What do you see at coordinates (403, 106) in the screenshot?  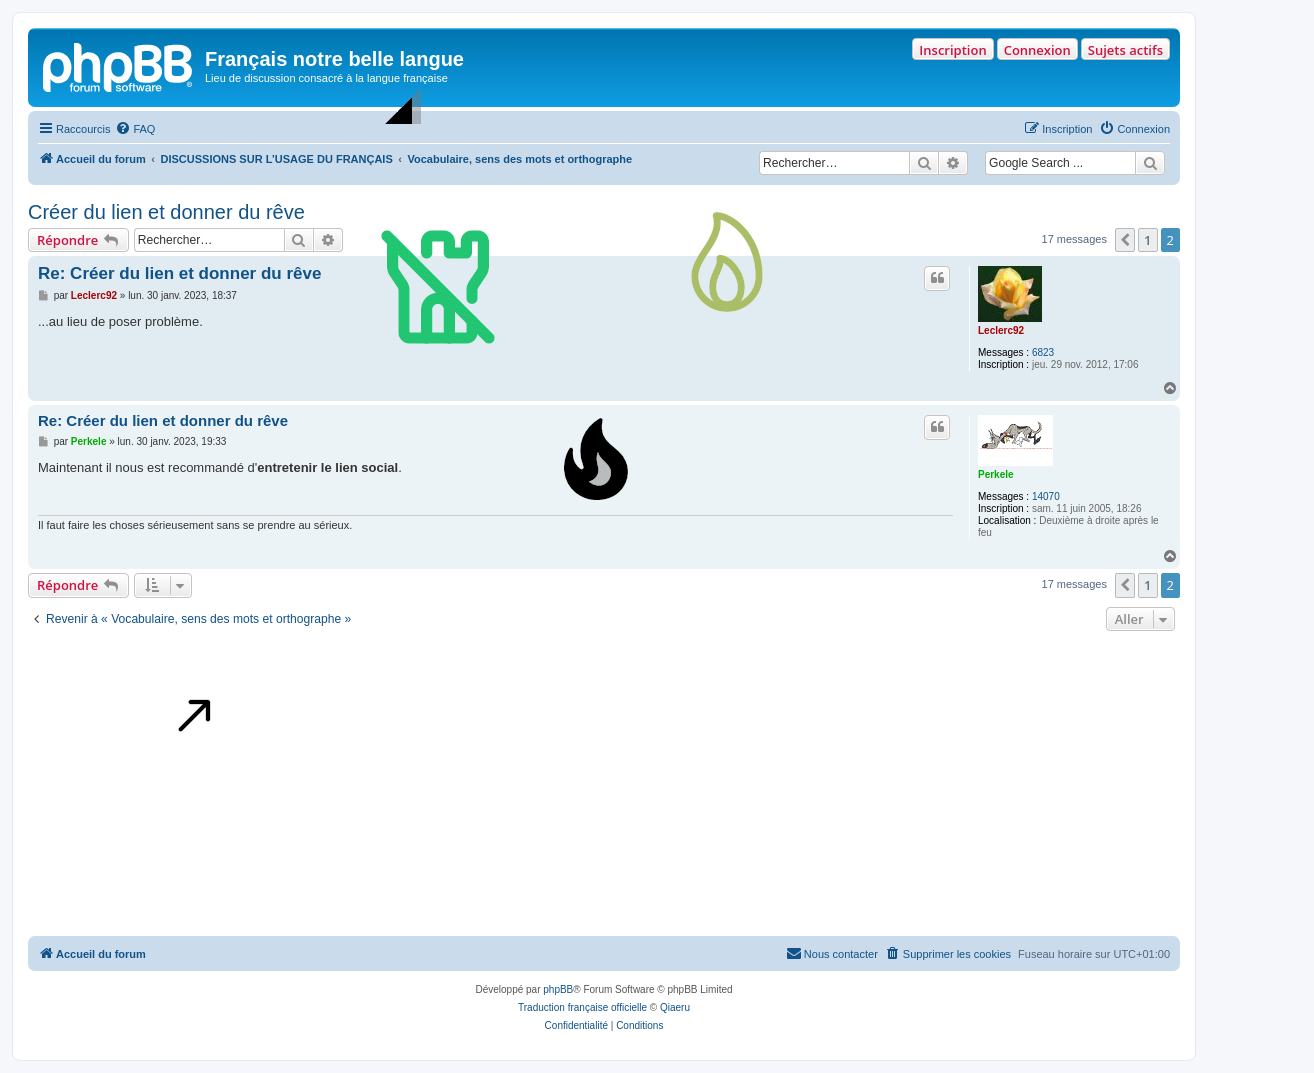 I see `indicates current cellular network signal strength` at bounding box center [403, 106].